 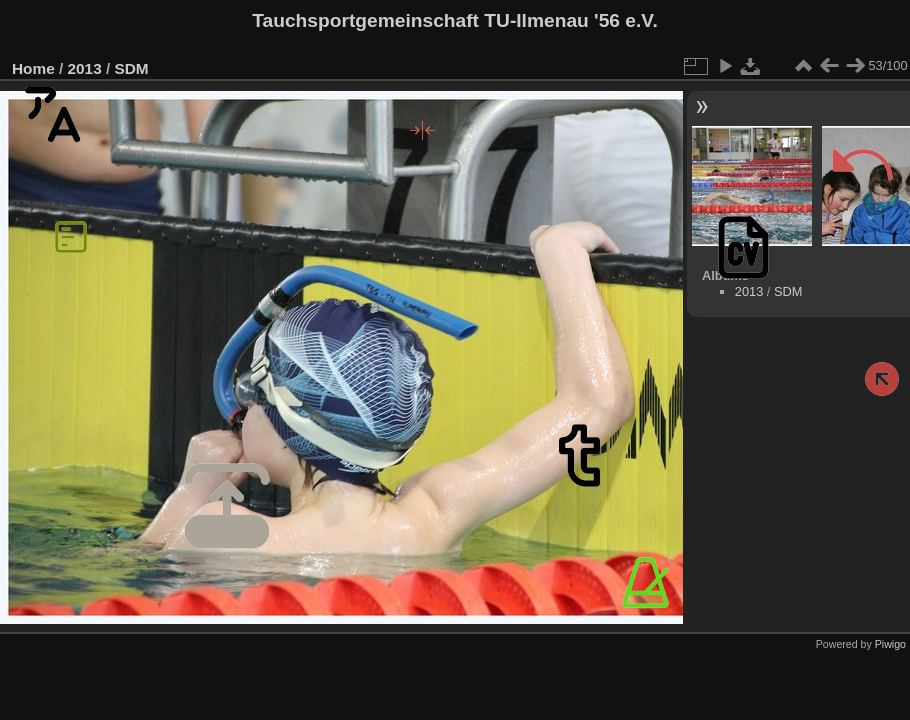 What do you see at coordinates (743, 247) in the screenshot?
I see `view or upload your resume` at bounding box center [743, 247].